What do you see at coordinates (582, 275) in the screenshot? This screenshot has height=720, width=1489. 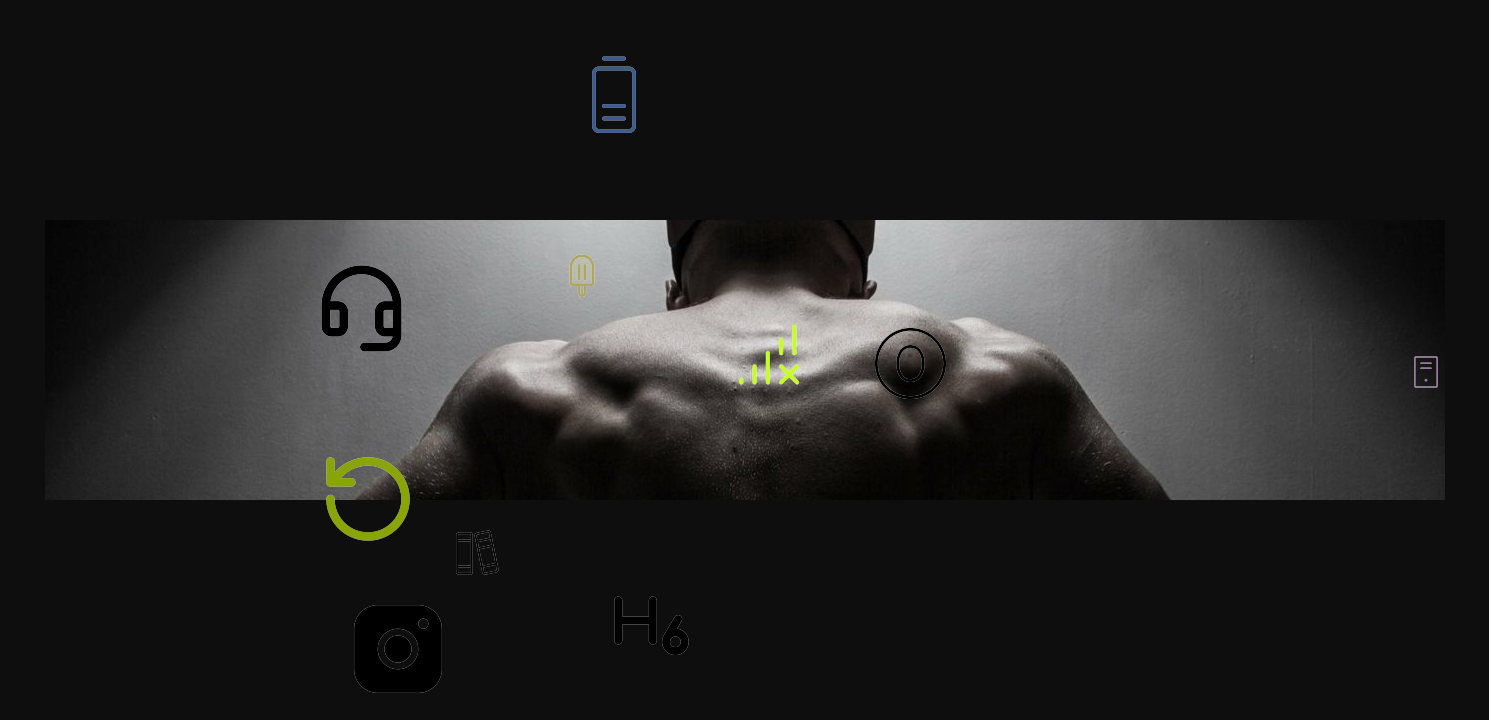 I see `access dessert or frozen treats category` at bounding box center [582, 275].